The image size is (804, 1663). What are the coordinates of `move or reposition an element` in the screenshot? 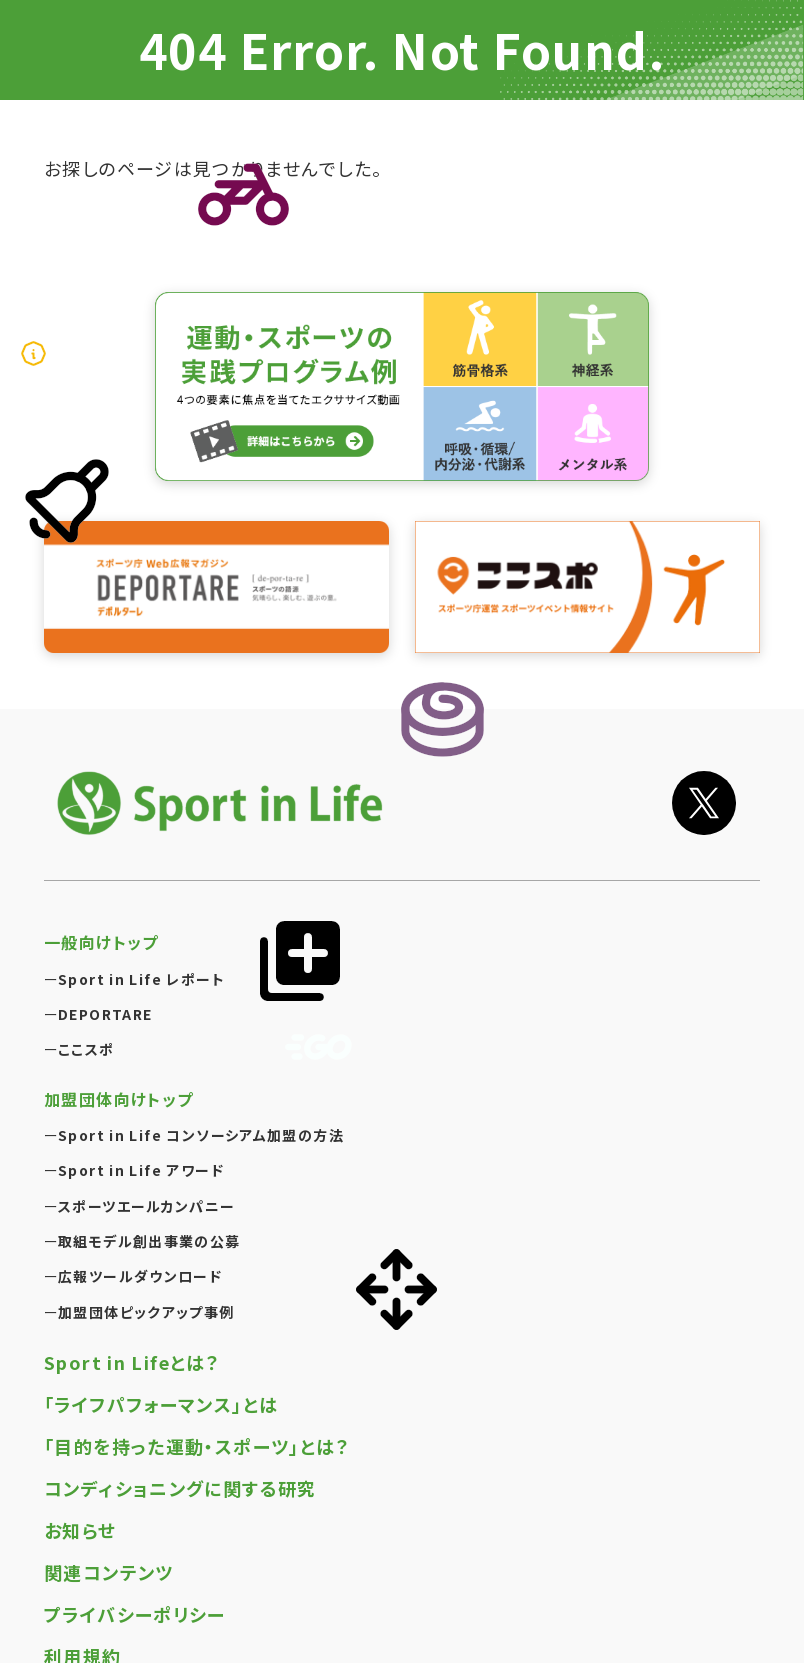 It's located at (396, 1289).